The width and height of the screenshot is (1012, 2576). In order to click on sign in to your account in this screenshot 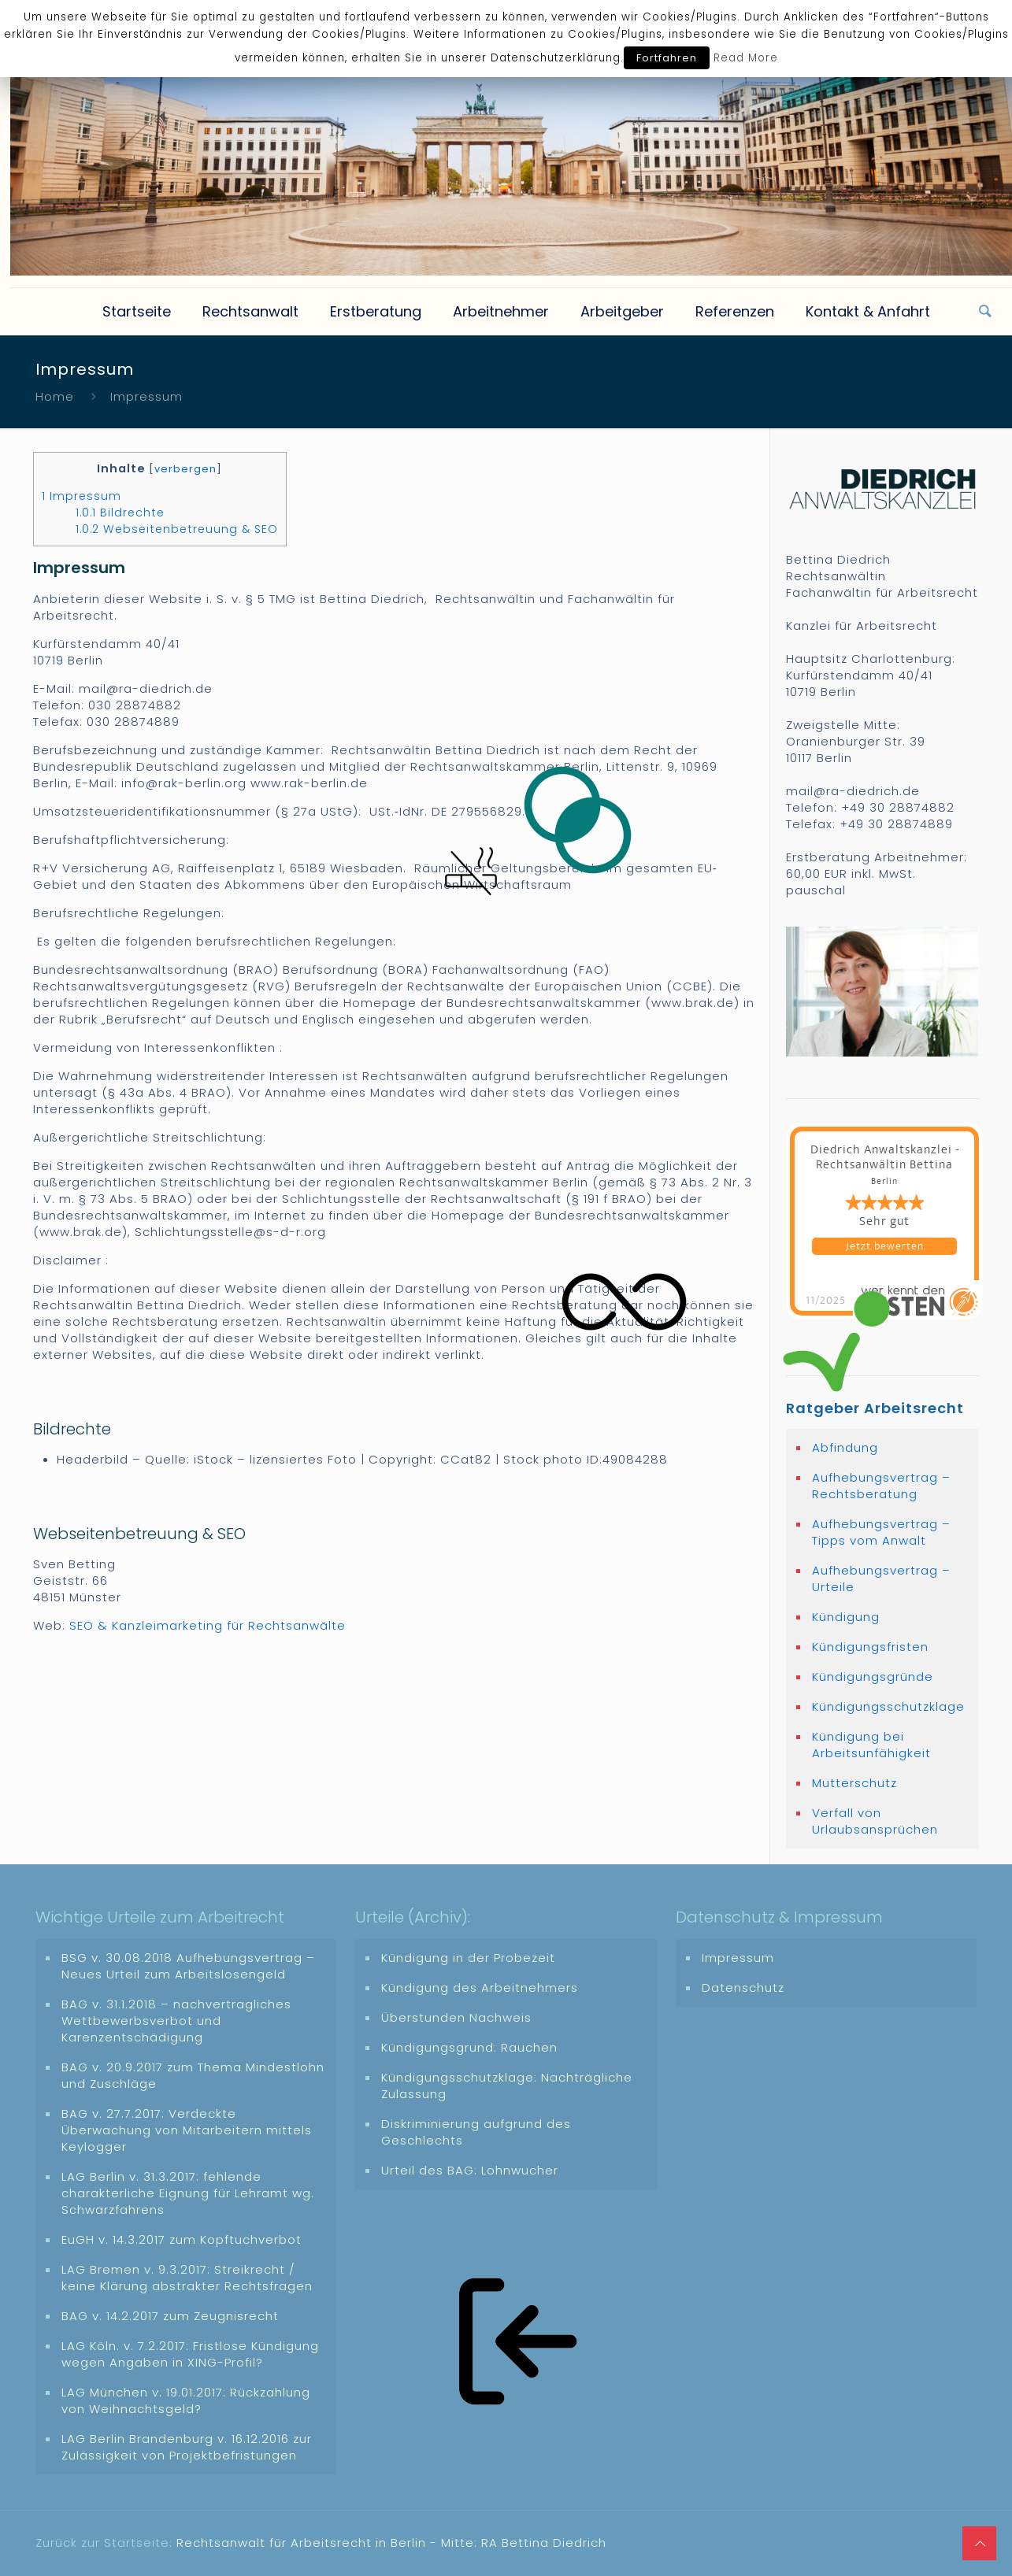, I will do `click(513, 2341)`.